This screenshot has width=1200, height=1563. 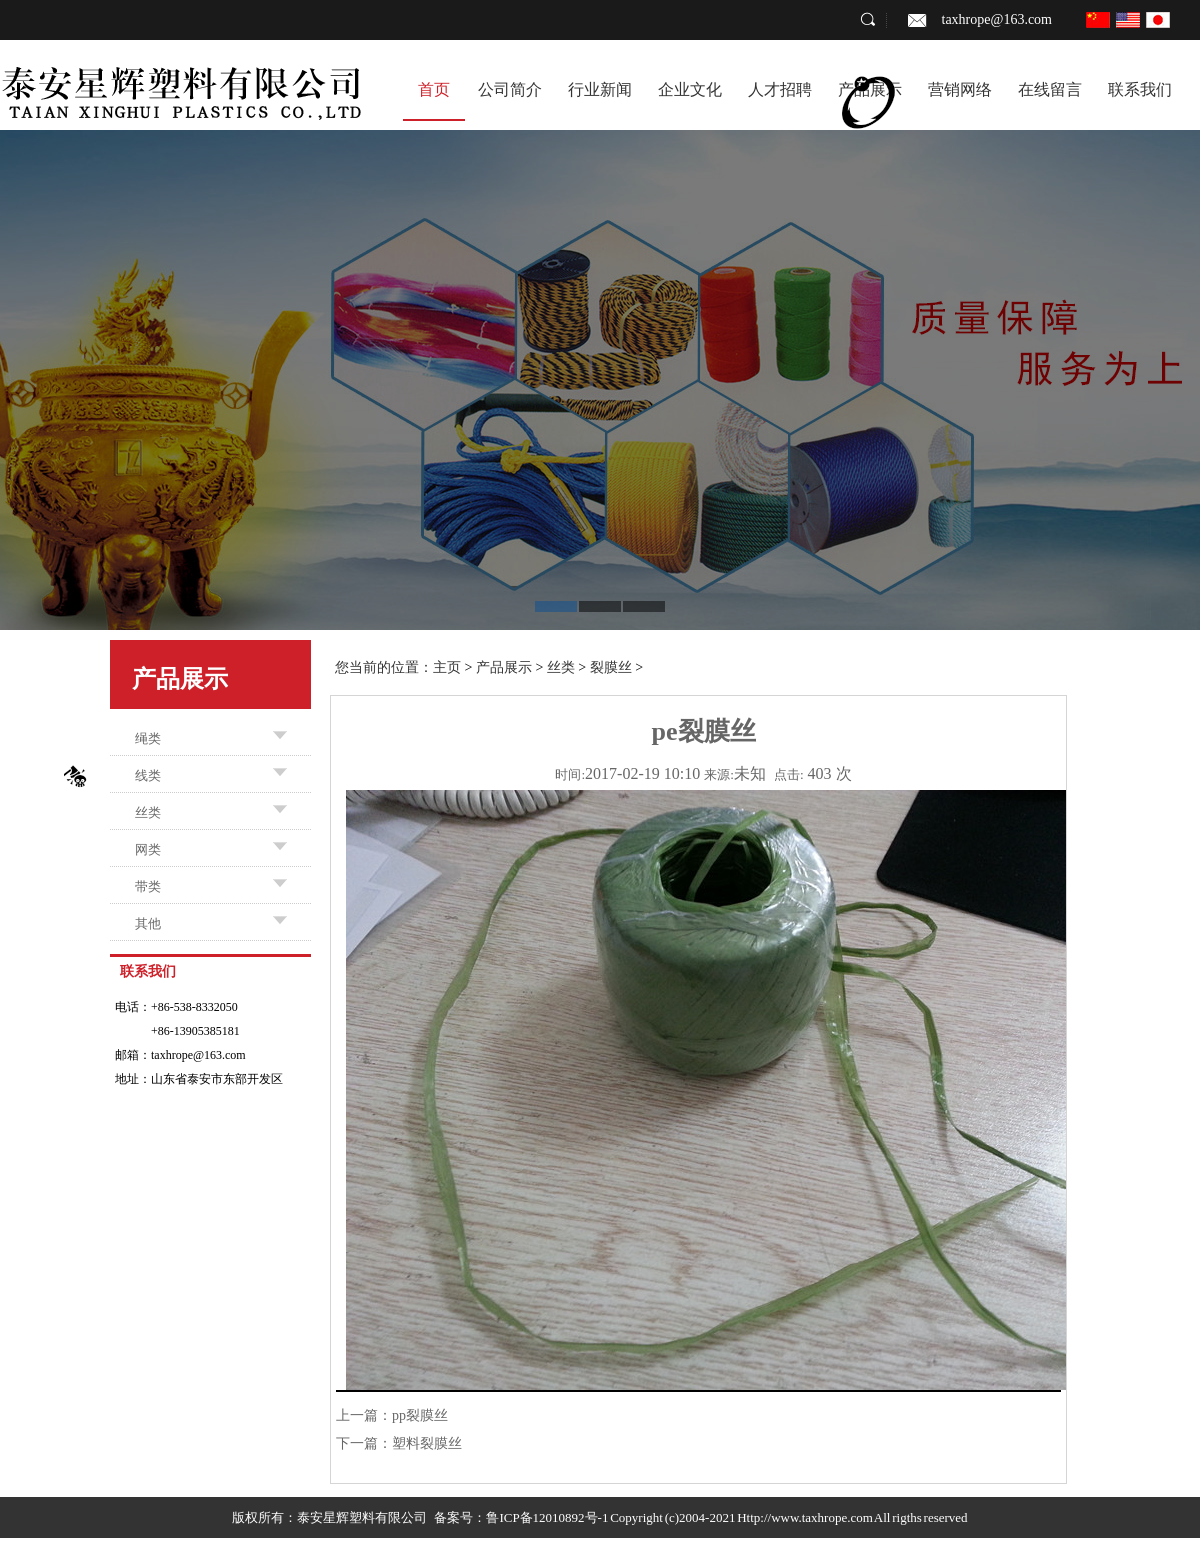 I want to click on refresh or sync starred items, so click(x=868, y=102).